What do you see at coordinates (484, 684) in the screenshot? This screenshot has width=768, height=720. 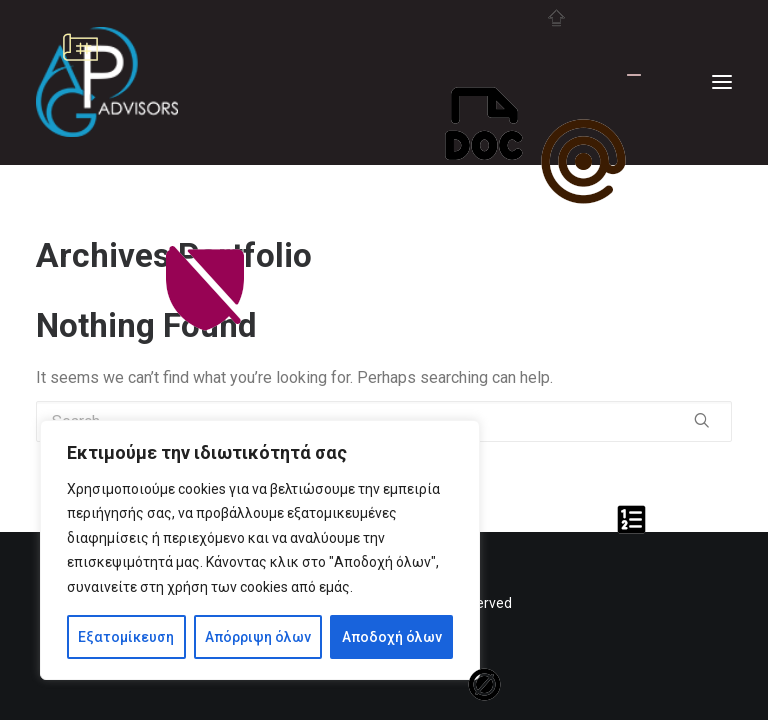 I see `indicates empty or null state` at bounding box center [484, 684].